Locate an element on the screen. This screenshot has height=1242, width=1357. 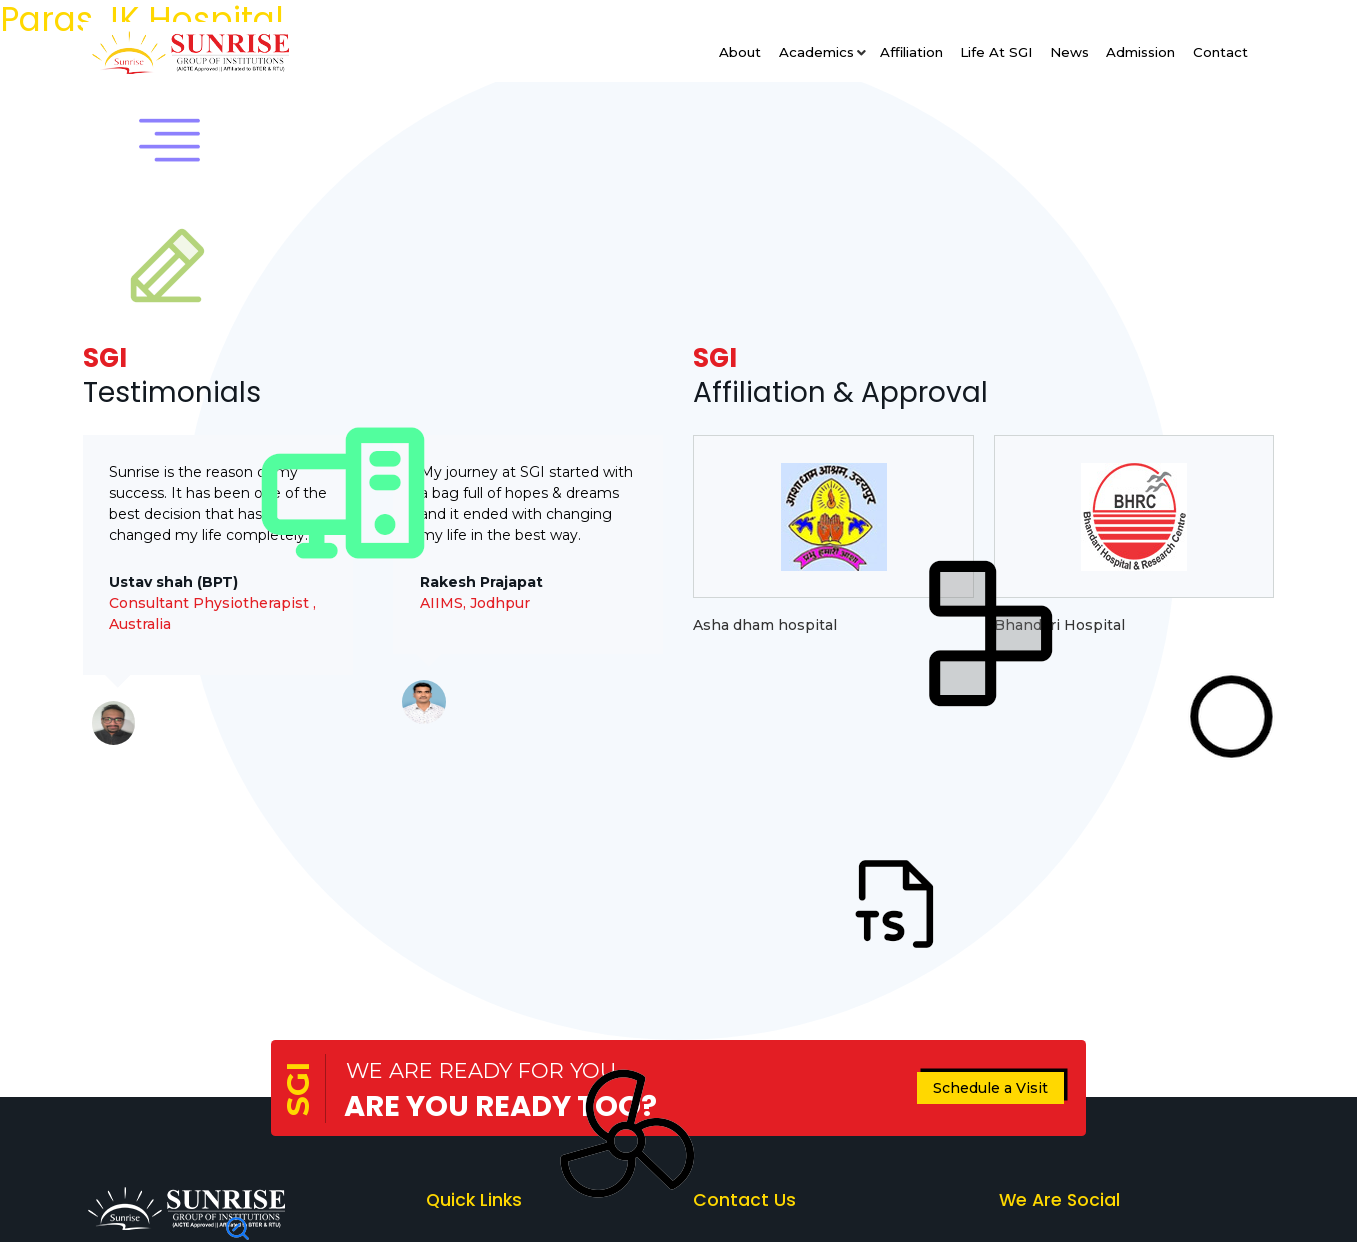
access desktop computer settings is located at coordinates (343, 493).